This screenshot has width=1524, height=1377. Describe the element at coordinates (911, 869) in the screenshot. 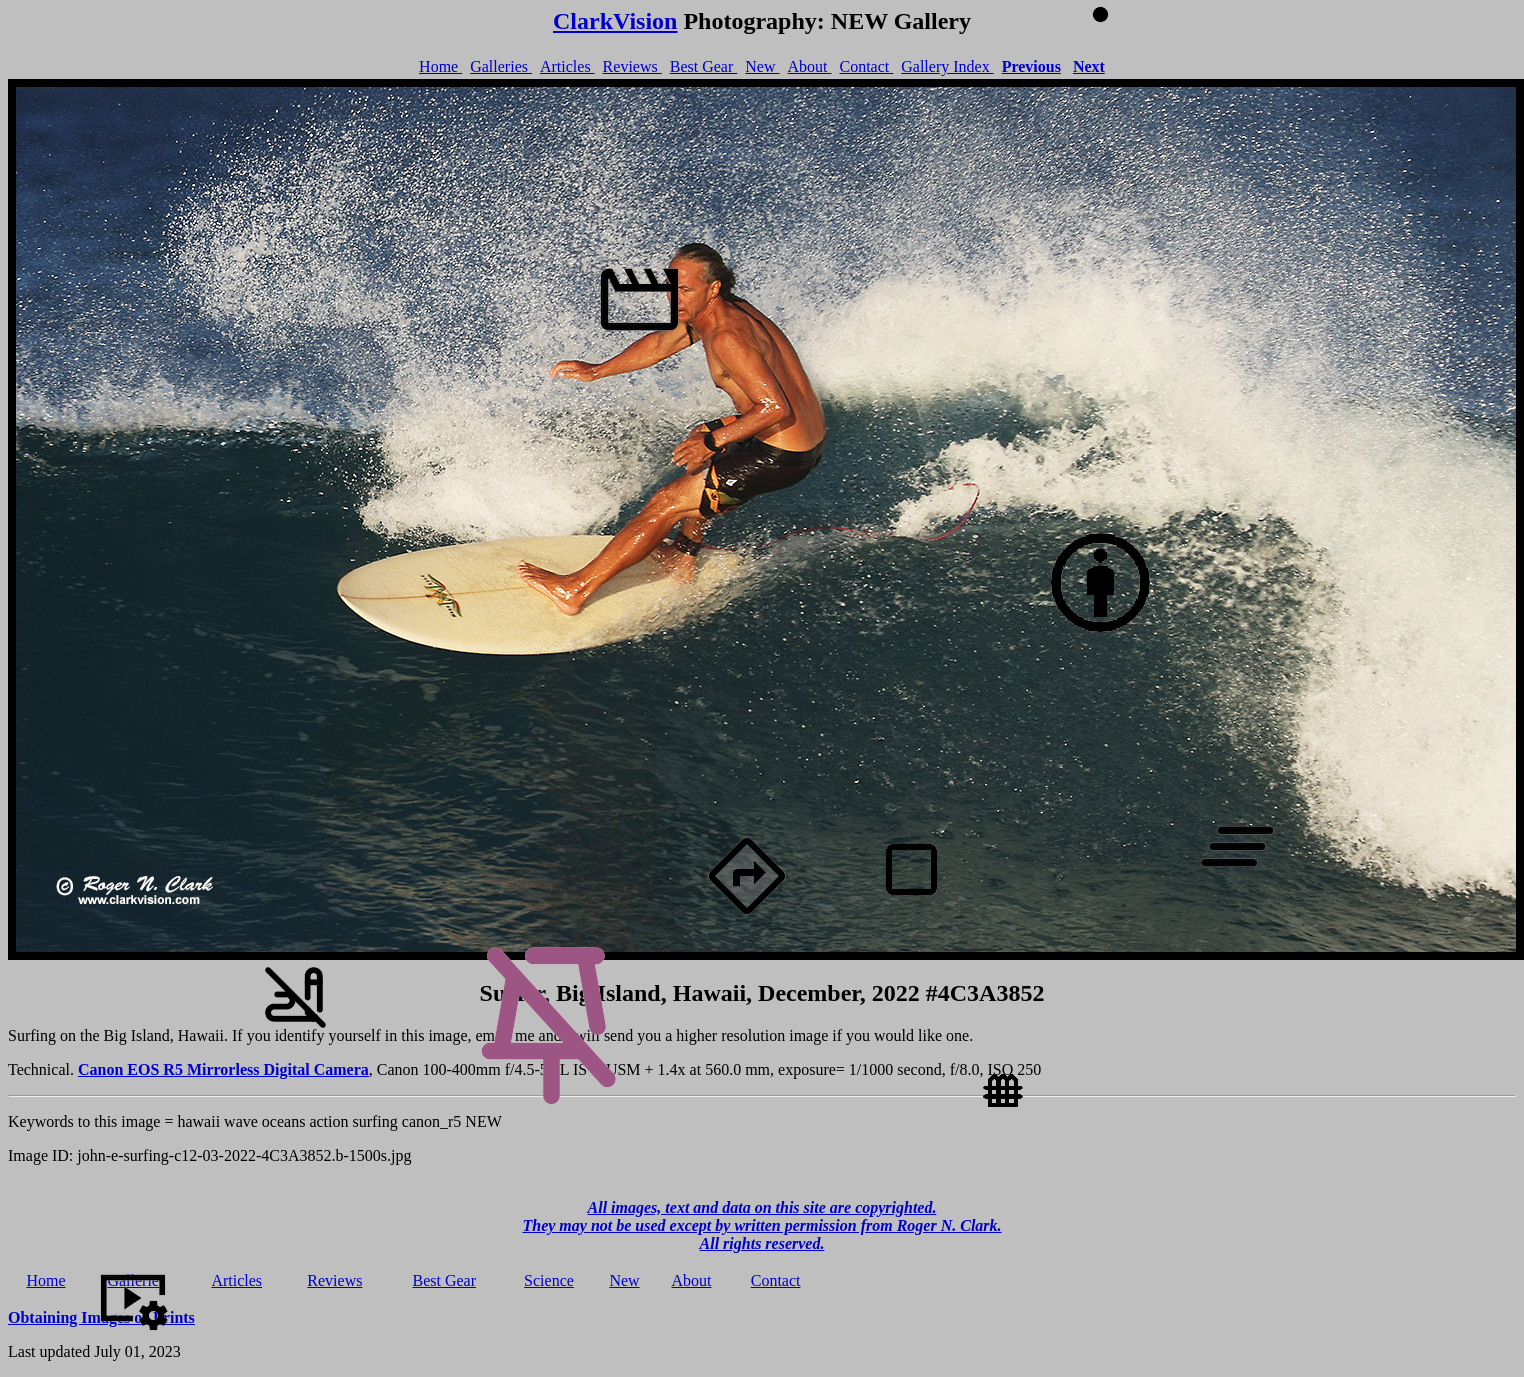

I see `an unselected checkbox option` at that location.